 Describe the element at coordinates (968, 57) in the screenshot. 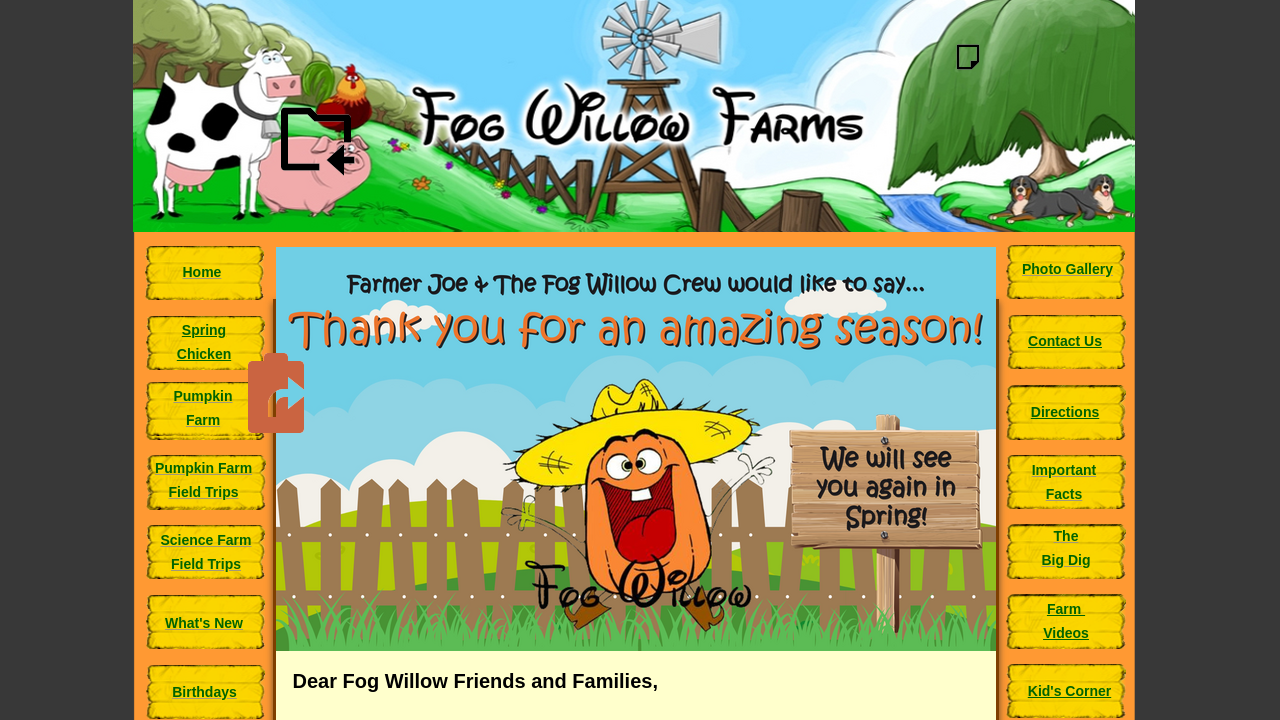

I see `view or open a document` at that location.